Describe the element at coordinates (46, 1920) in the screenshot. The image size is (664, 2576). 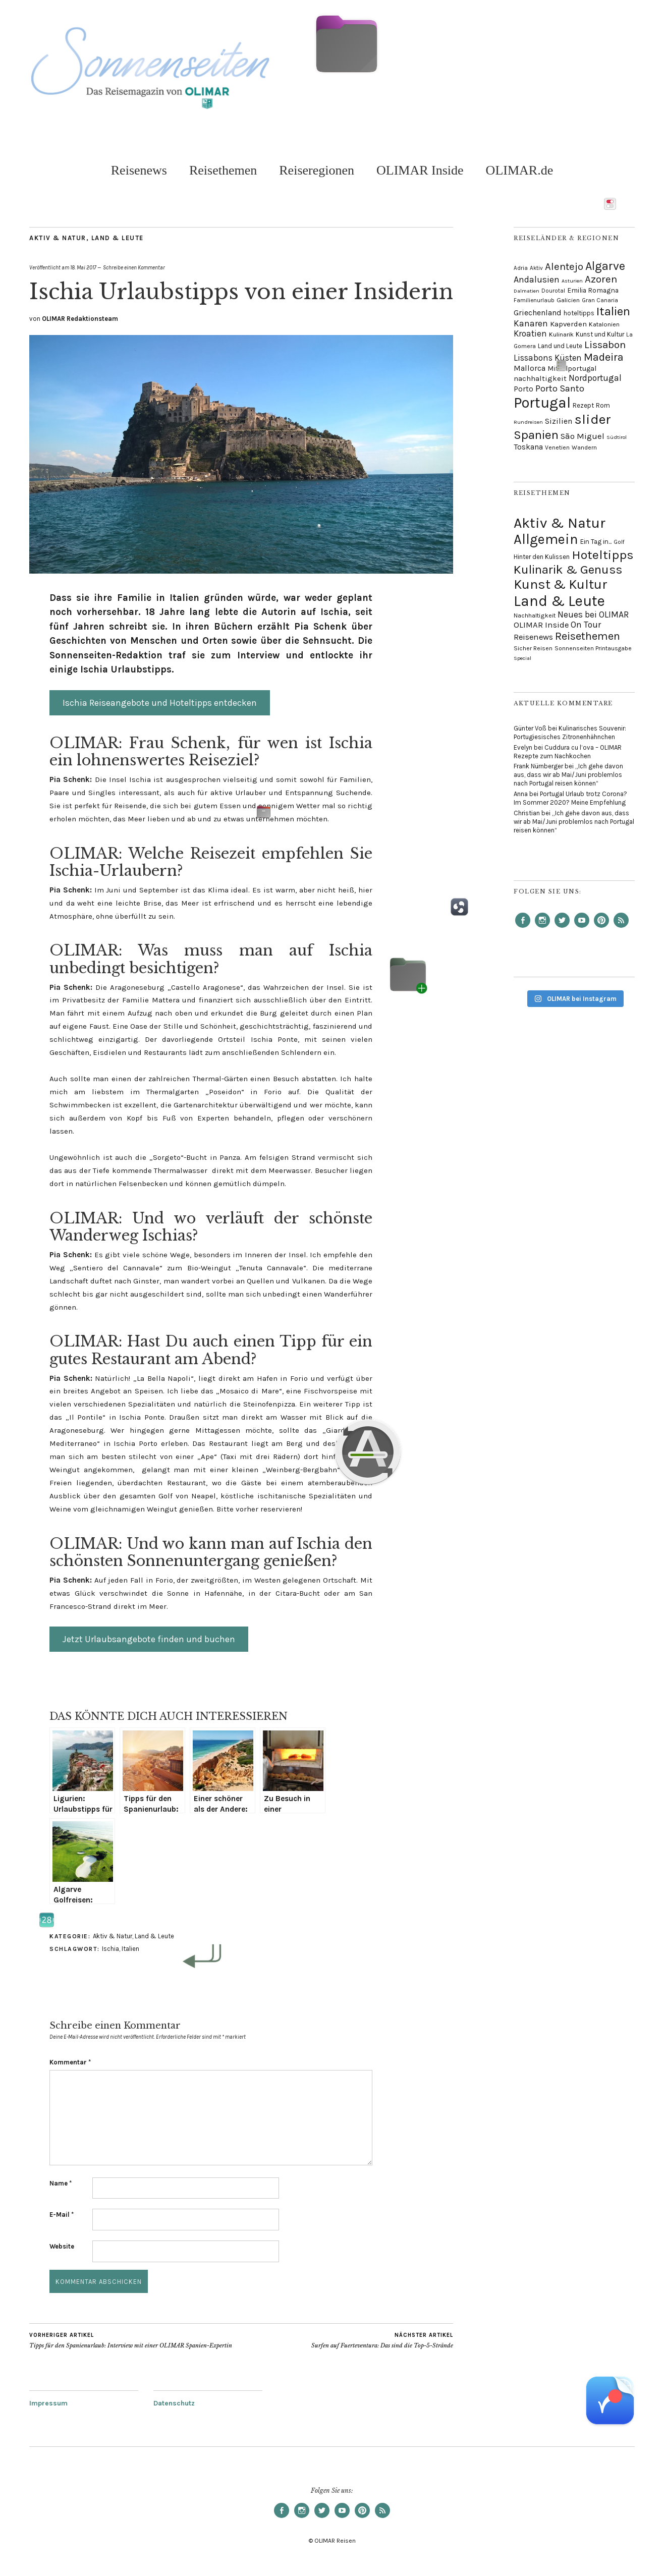
I see `open the calendar app` at that location.